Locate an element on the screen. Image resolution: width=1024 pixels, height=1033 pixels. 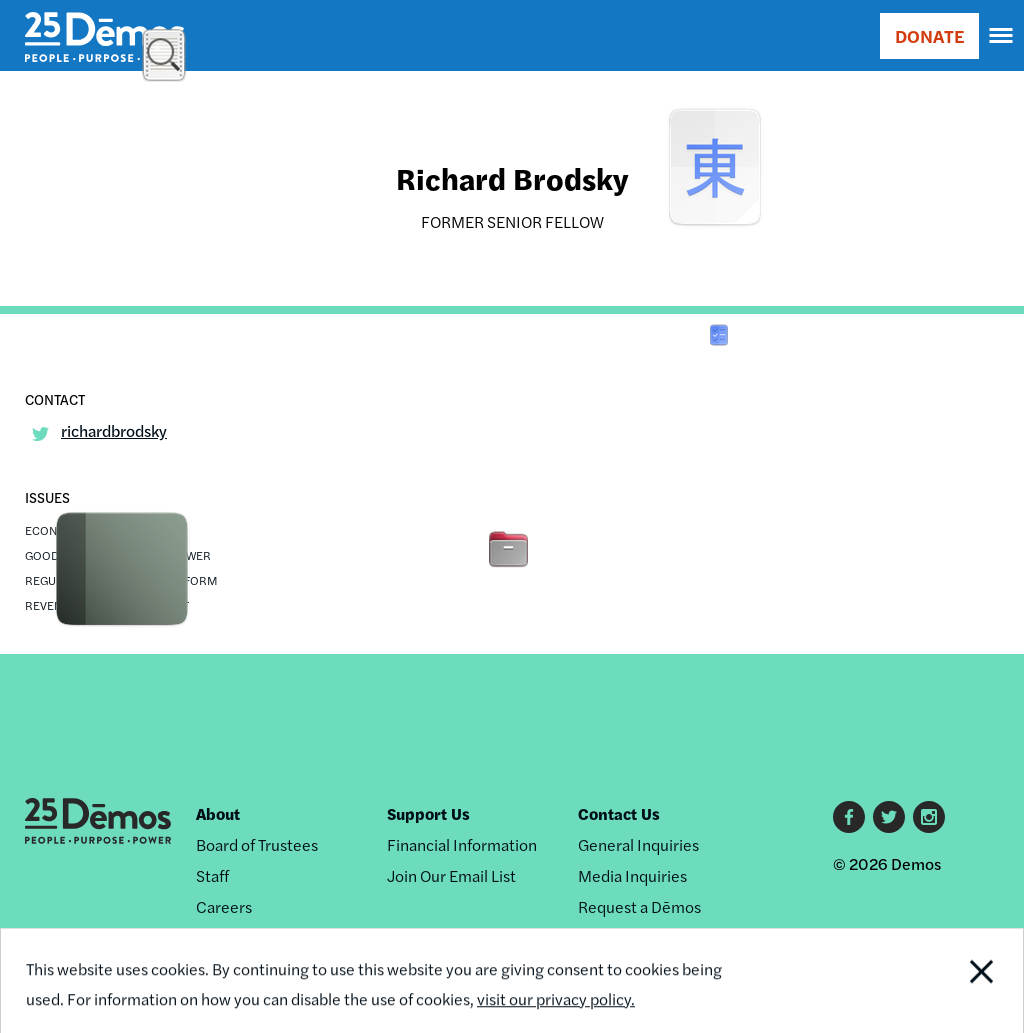
launch the GNOME Mahjongg game is located at coordinates (715, 167).